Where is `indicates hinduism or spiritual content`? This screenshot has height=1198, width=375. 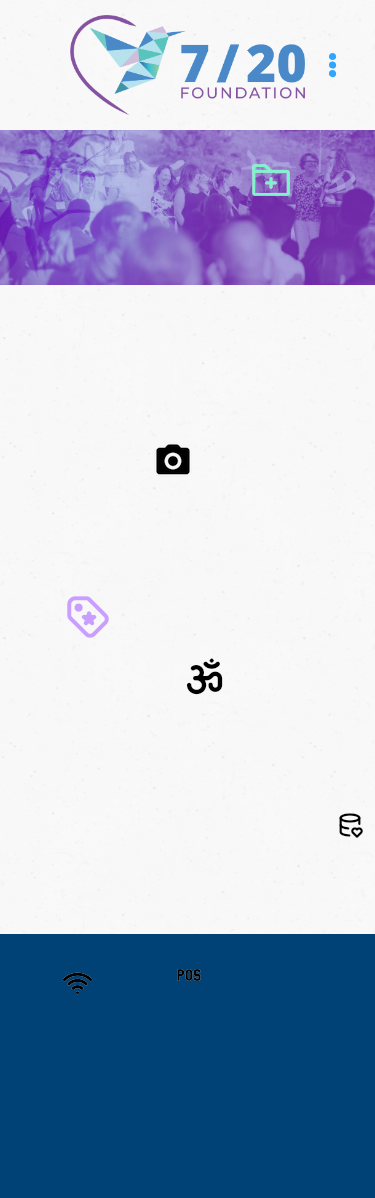
indicates hinduism or spiritual content is located at coordinates (204, 676).